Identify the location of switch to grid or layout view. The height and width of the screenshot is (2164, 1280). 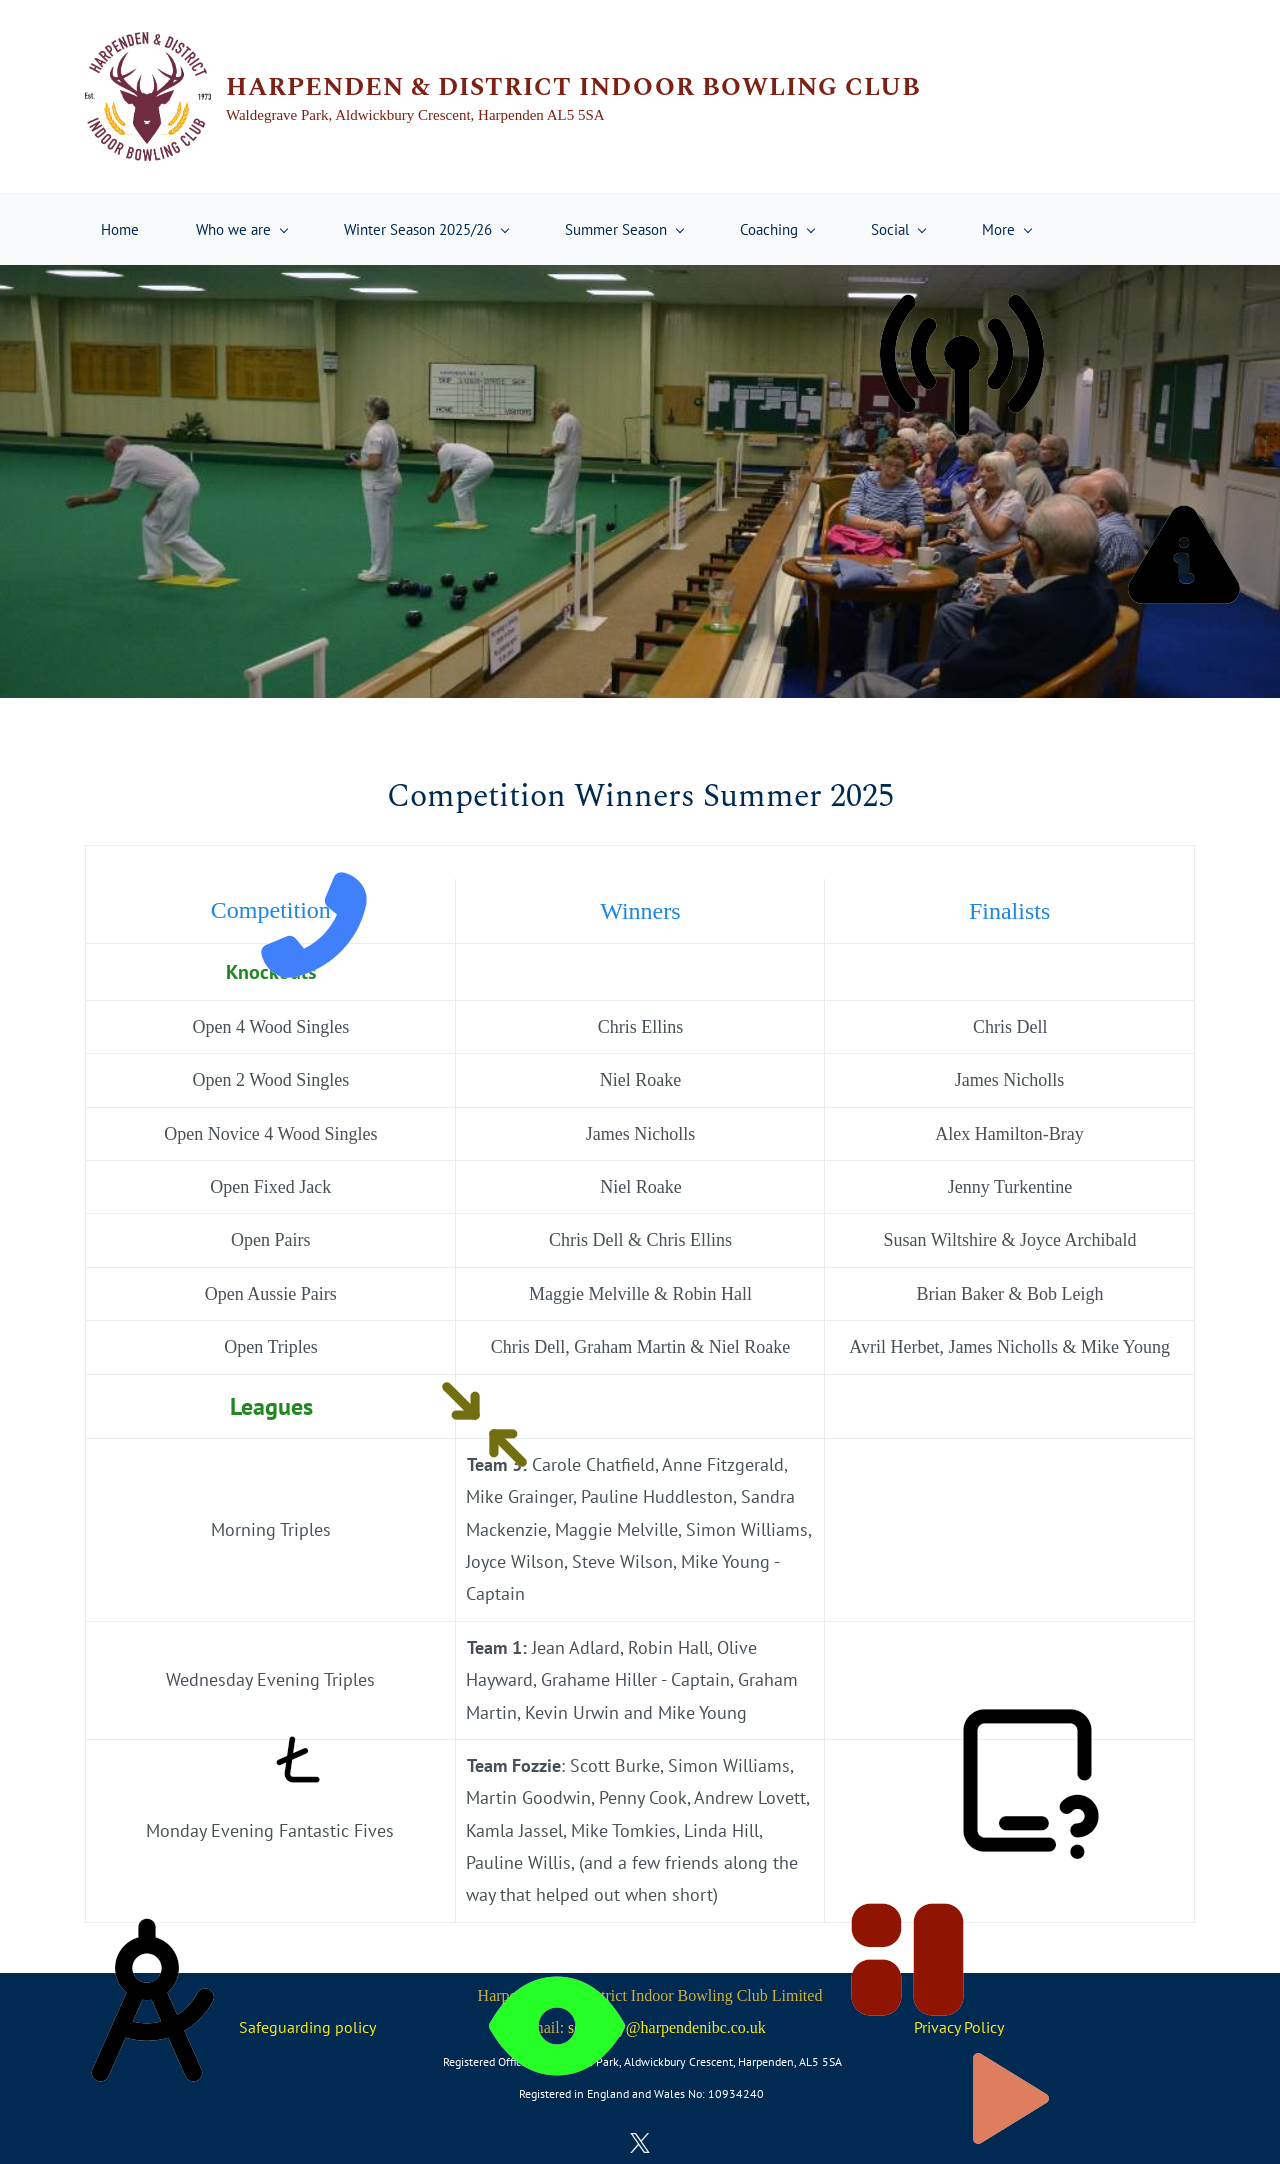
(907, 1959).